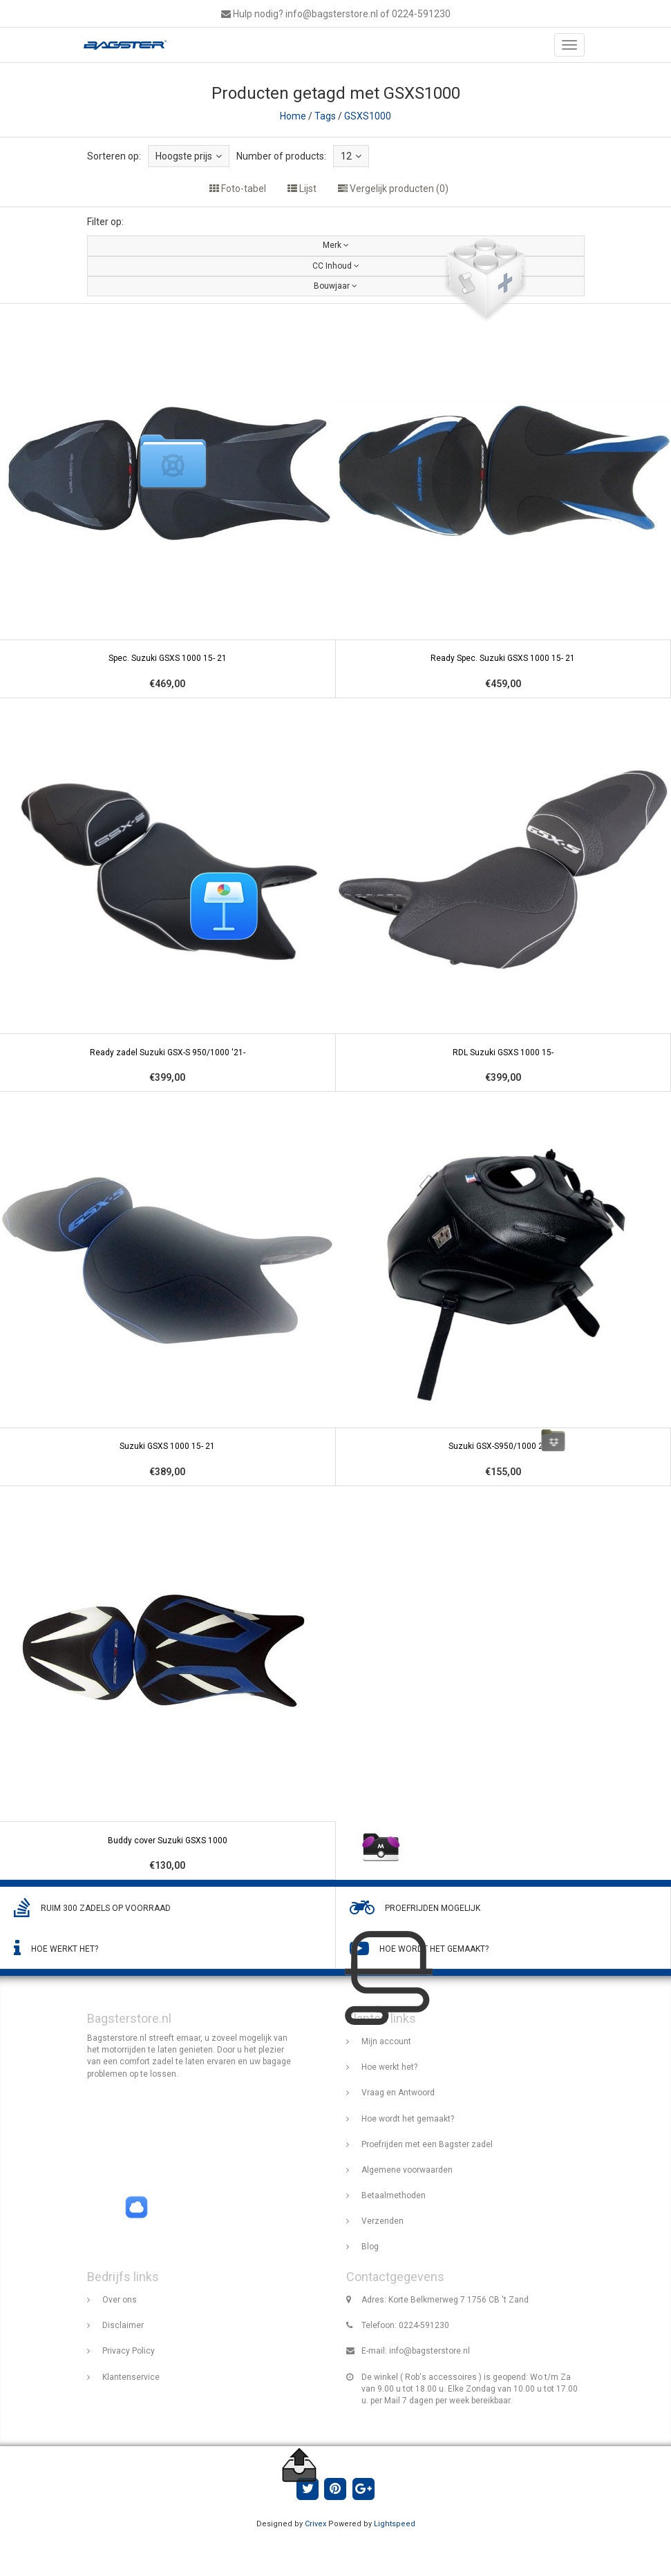 The height and width of the screenshot is (2576, 671). Describe the element at coordinates (173, 461) in the screenshot. I see `access support files and resources` at that location.